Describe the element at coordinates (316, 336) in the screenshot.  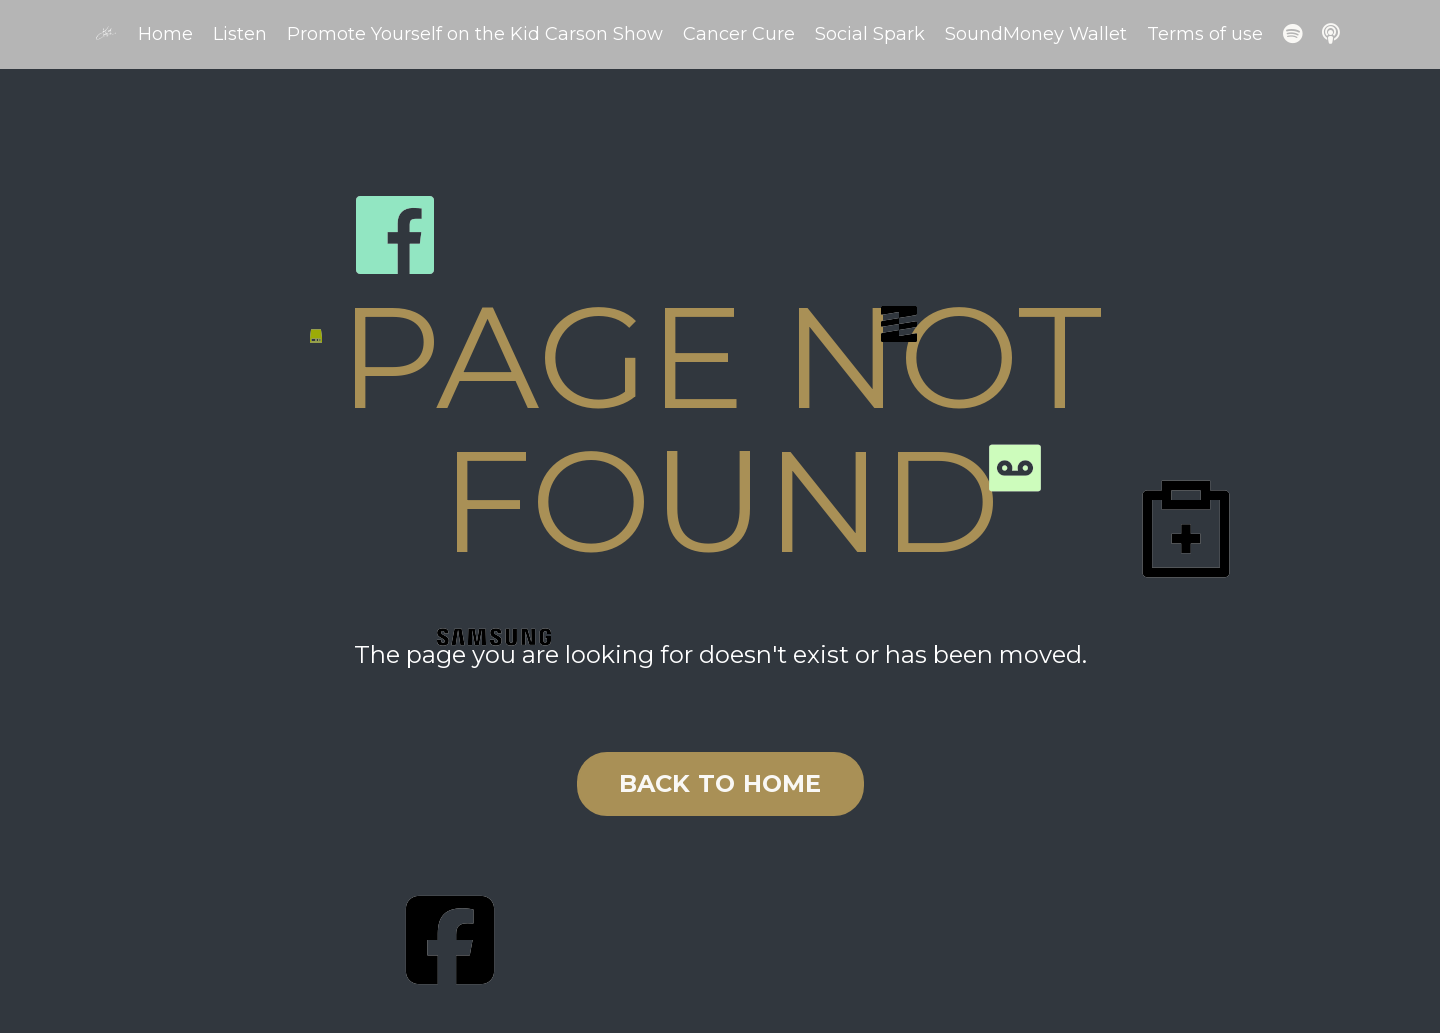
I see `access external storage or hard drive` at that location.